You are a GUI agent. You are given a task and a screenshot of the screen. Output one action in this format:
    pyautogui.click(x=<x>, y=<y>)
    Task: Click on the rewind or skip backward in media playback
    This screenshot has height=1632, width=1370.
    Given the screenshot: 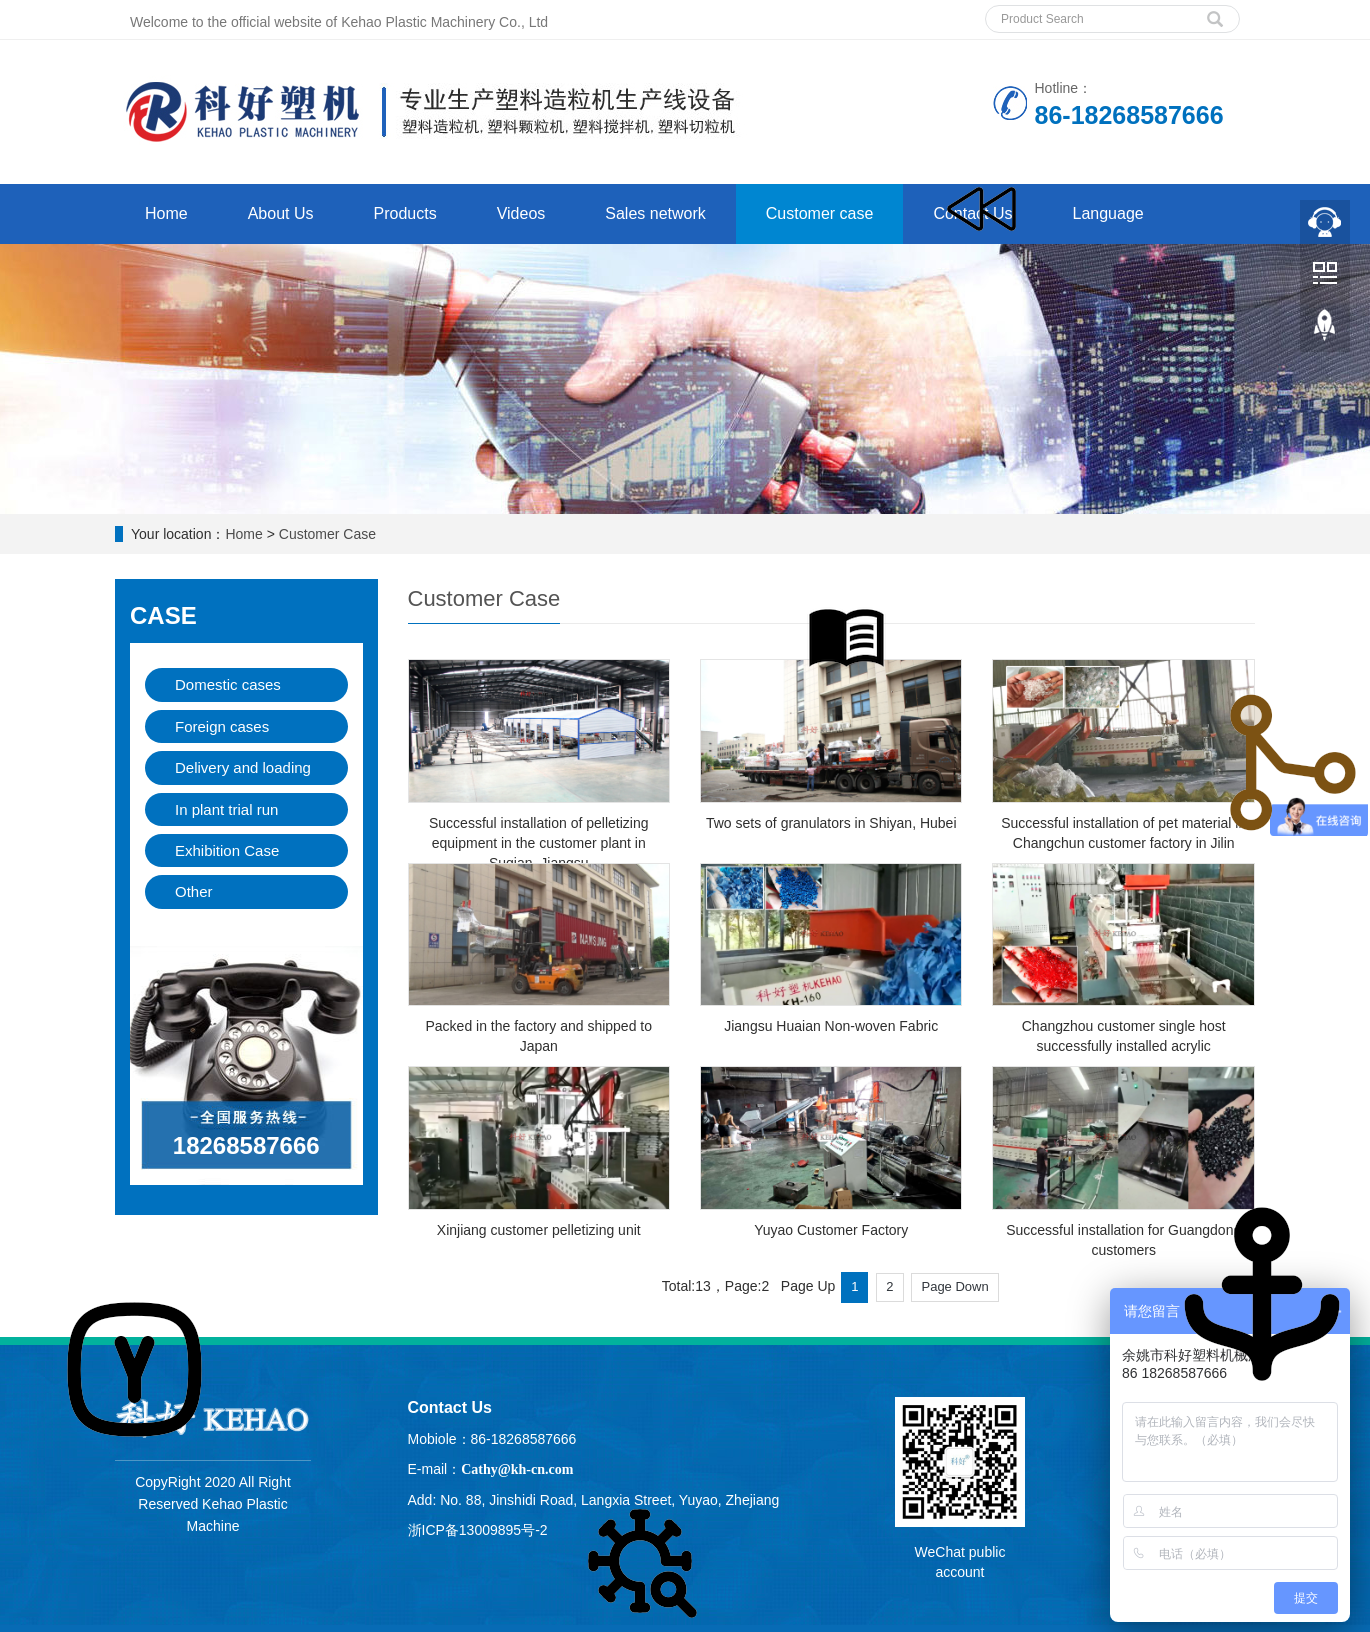 What is the action you would take?
    pyautogui.click(x=984, y=209)
    